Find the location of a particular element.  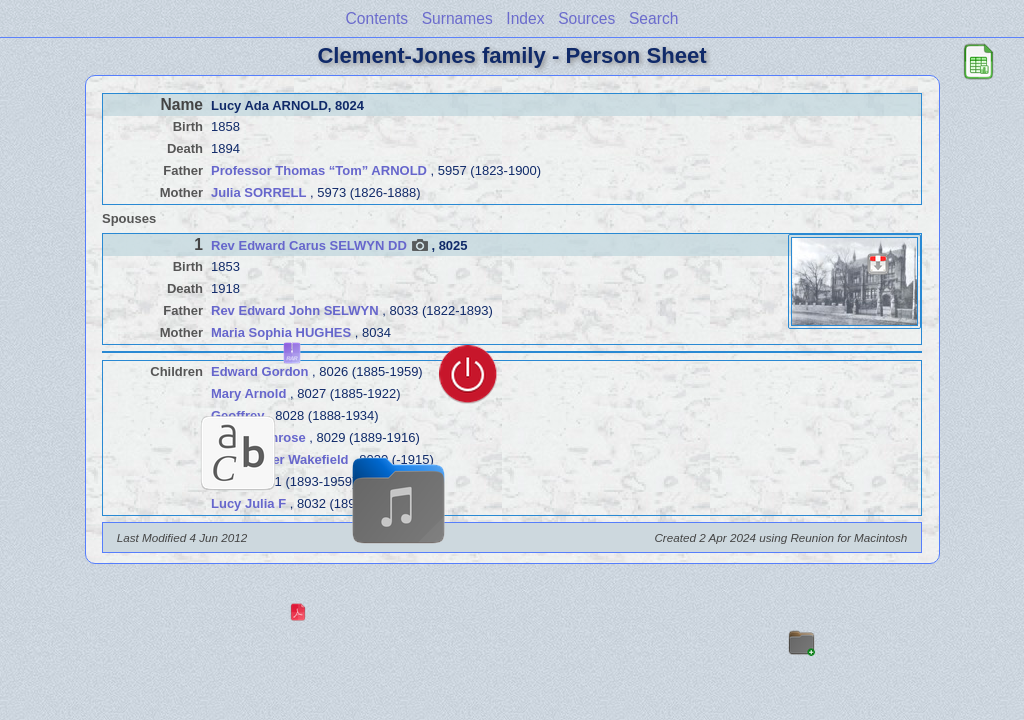

shut down the system is located at coordinates (469, 375).